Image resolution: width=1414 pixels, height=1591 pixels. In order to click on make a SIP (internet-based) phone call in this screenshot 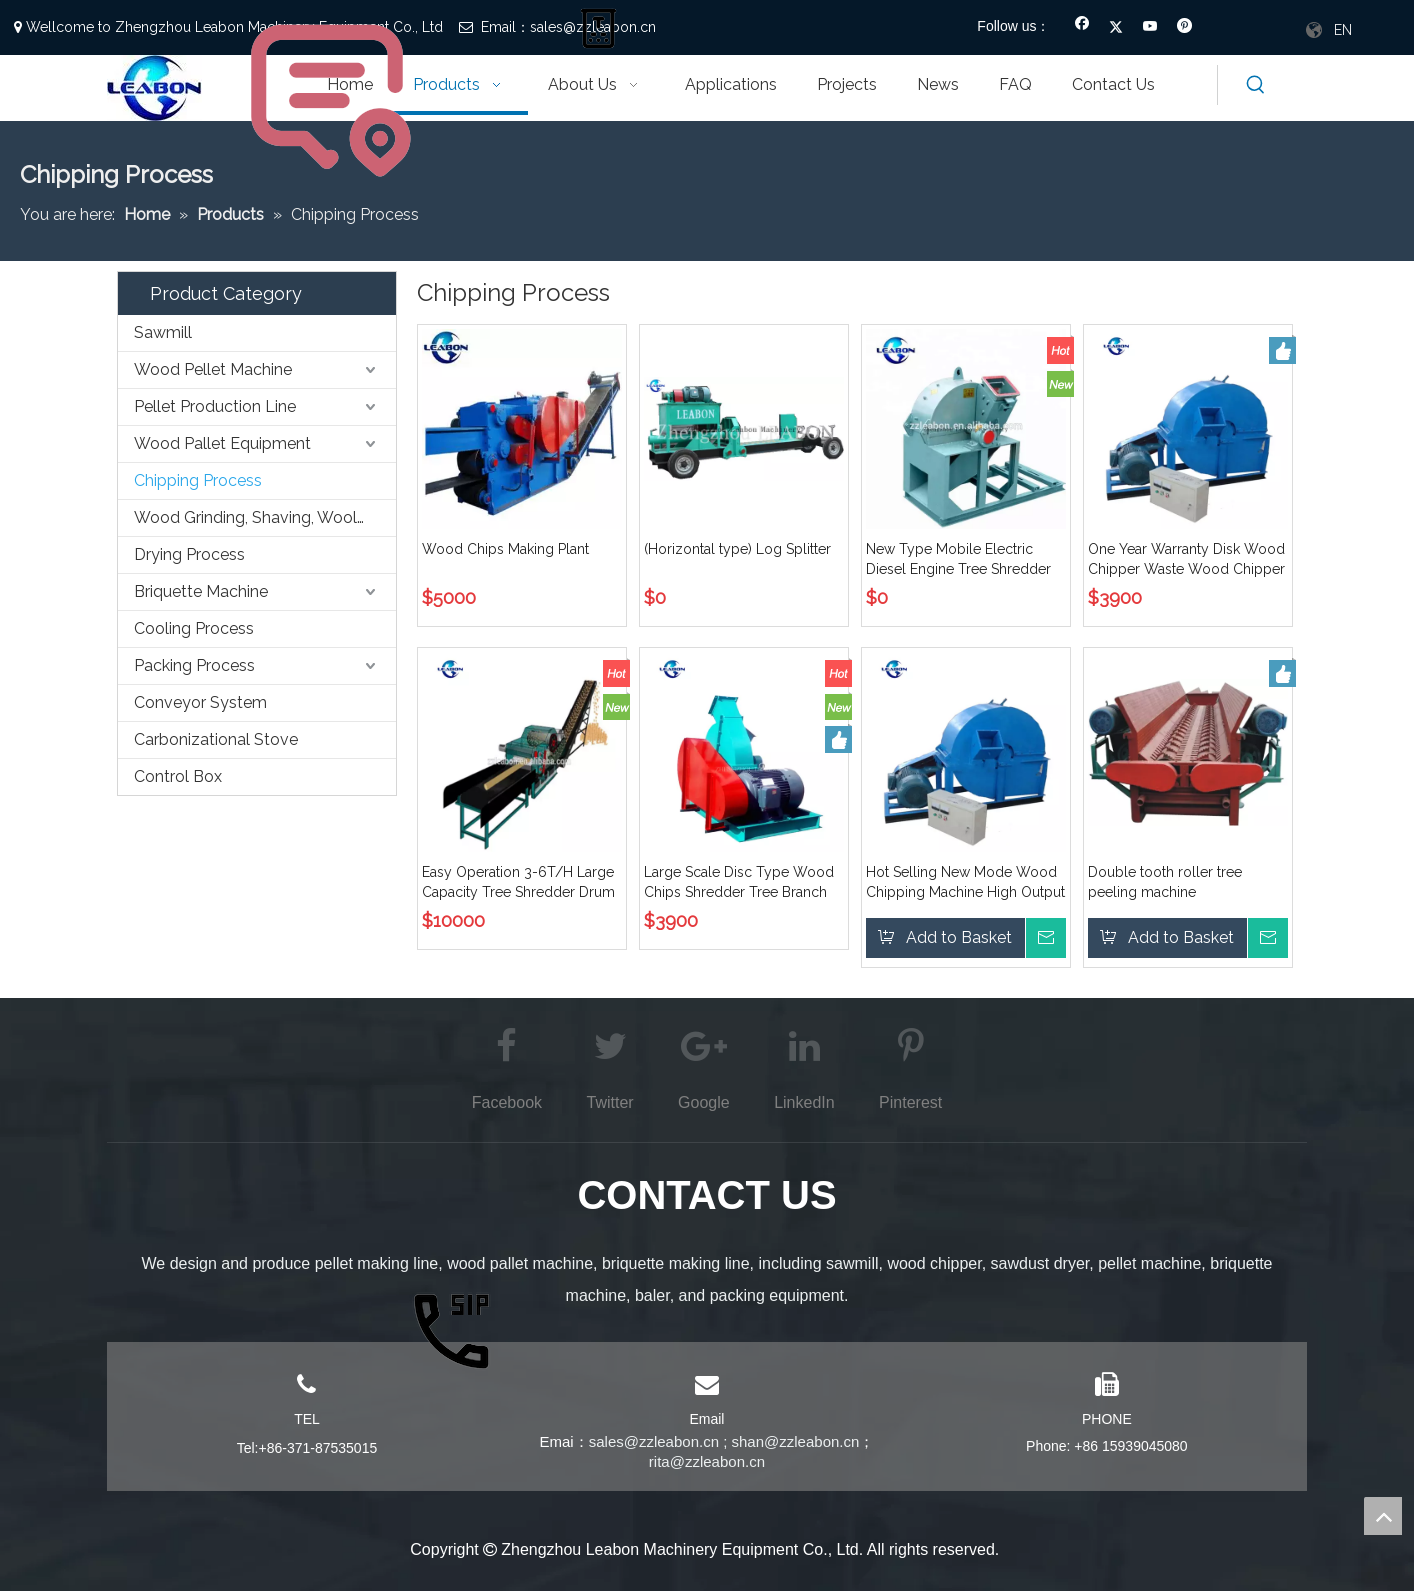, I will do `click(451, 1331)`.